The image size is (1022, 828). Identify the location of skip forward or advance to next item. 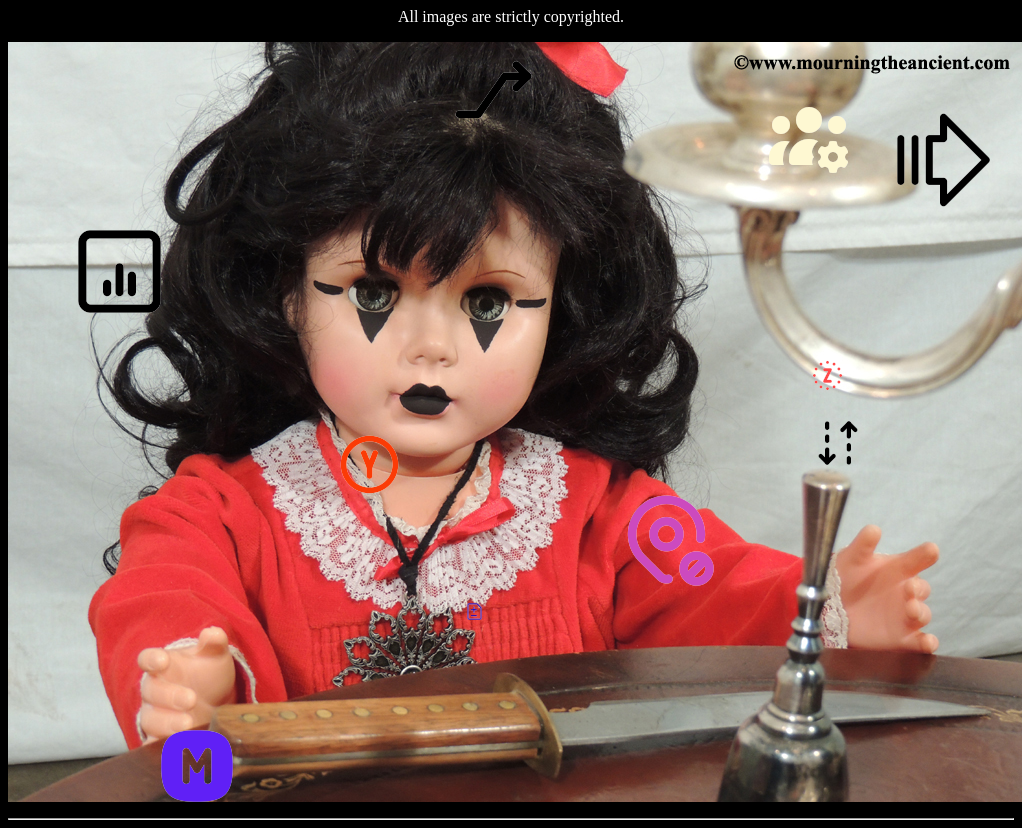
(940, 160).